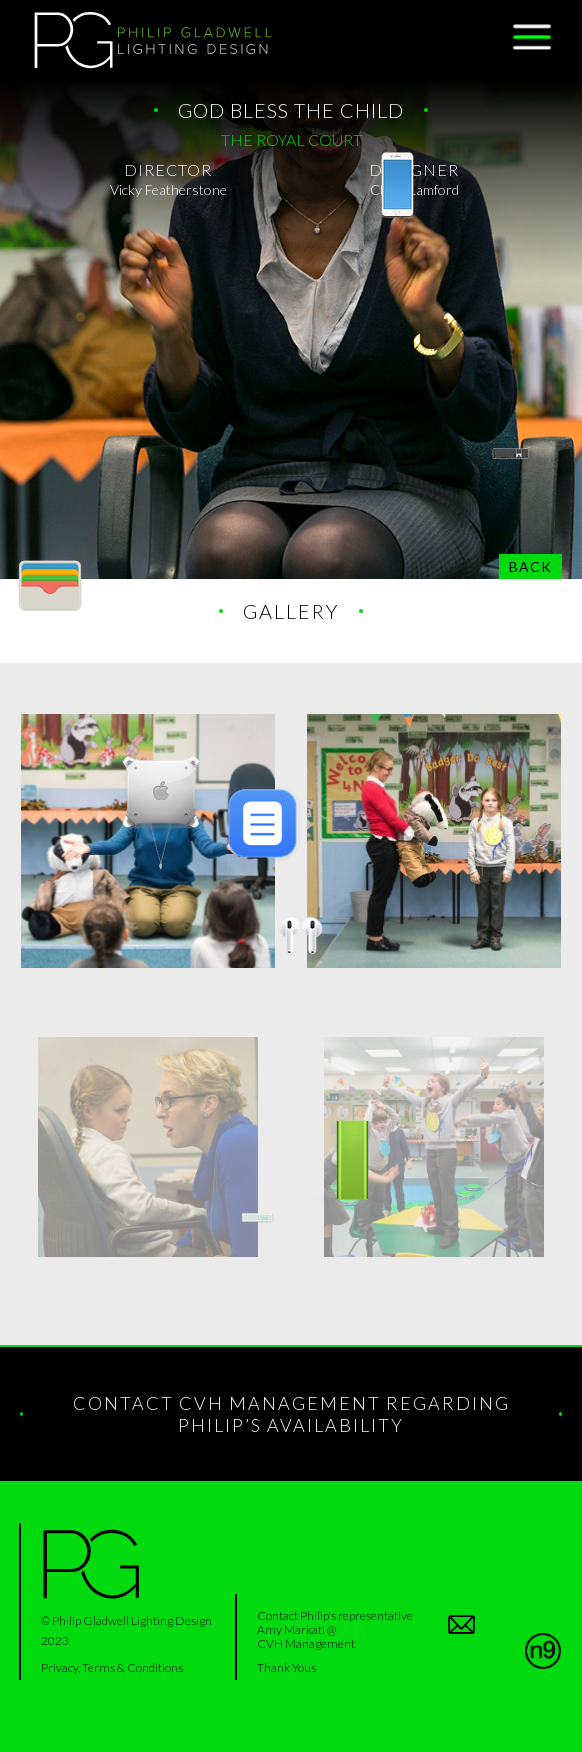  What do you see at coordinates (397, 185) in the screenshot?
I see `iPhone 7 device icon for system identification` at bounding box center [397, 185].